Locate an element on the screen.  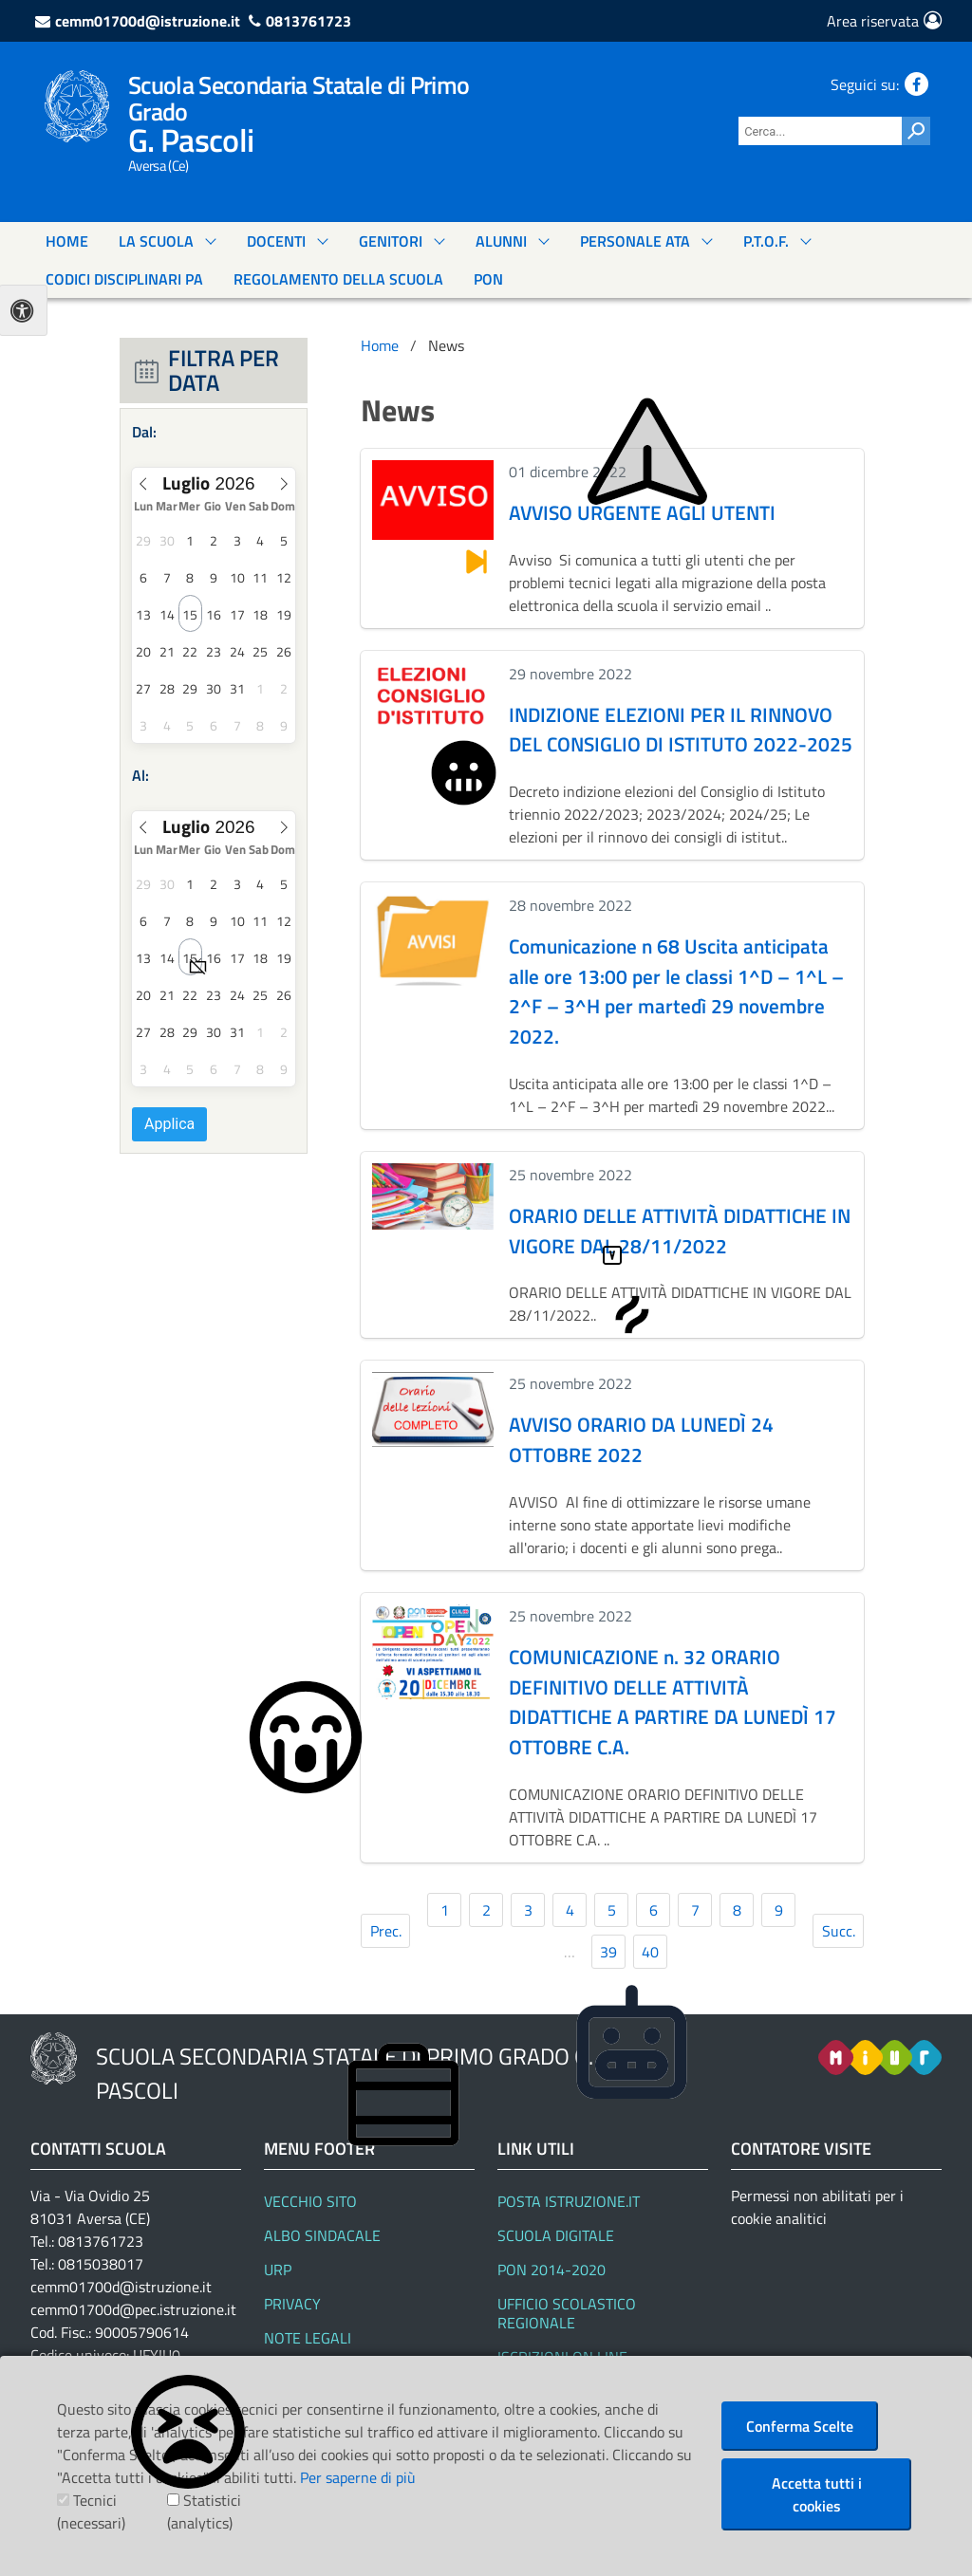
indicates a "V" keyboard shortcut or hotkey is located at coordinates (612, 1255).